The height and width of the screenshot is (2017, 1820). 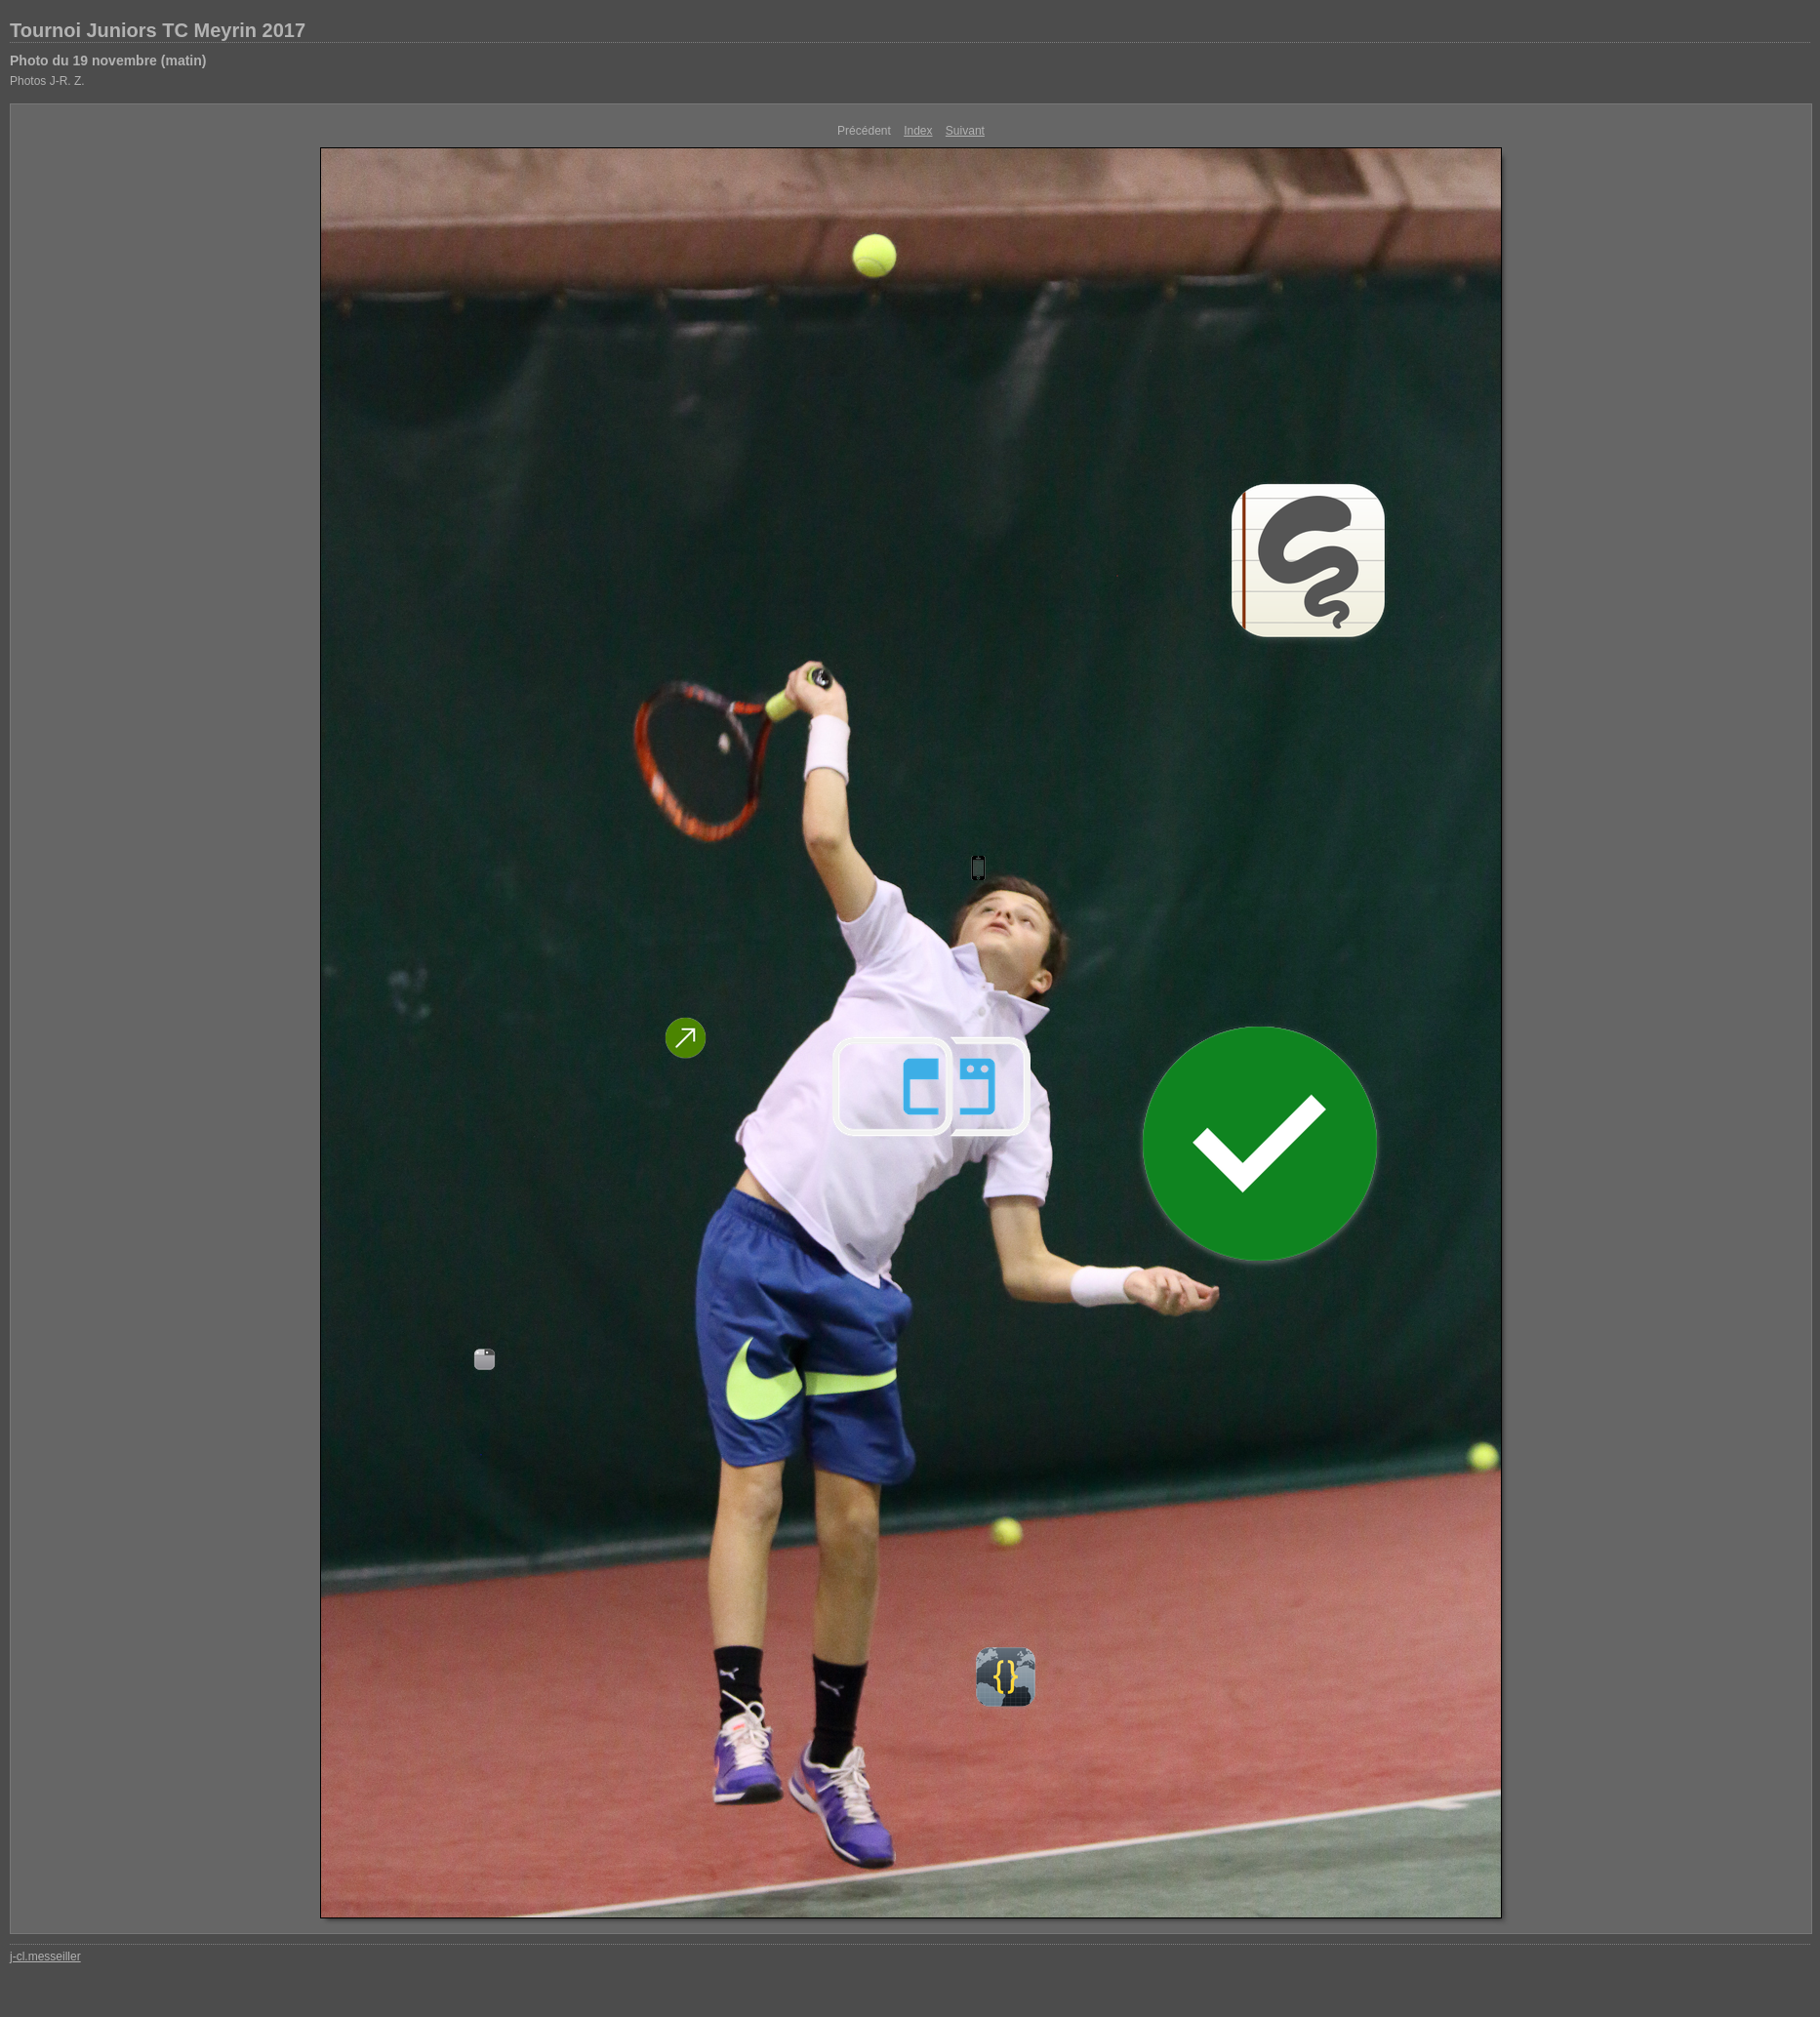 What do you see at coordinates (484, 1359) in the screenshot?
I see `open tabs preferences in system settings` at bounding box center [484, 1359].